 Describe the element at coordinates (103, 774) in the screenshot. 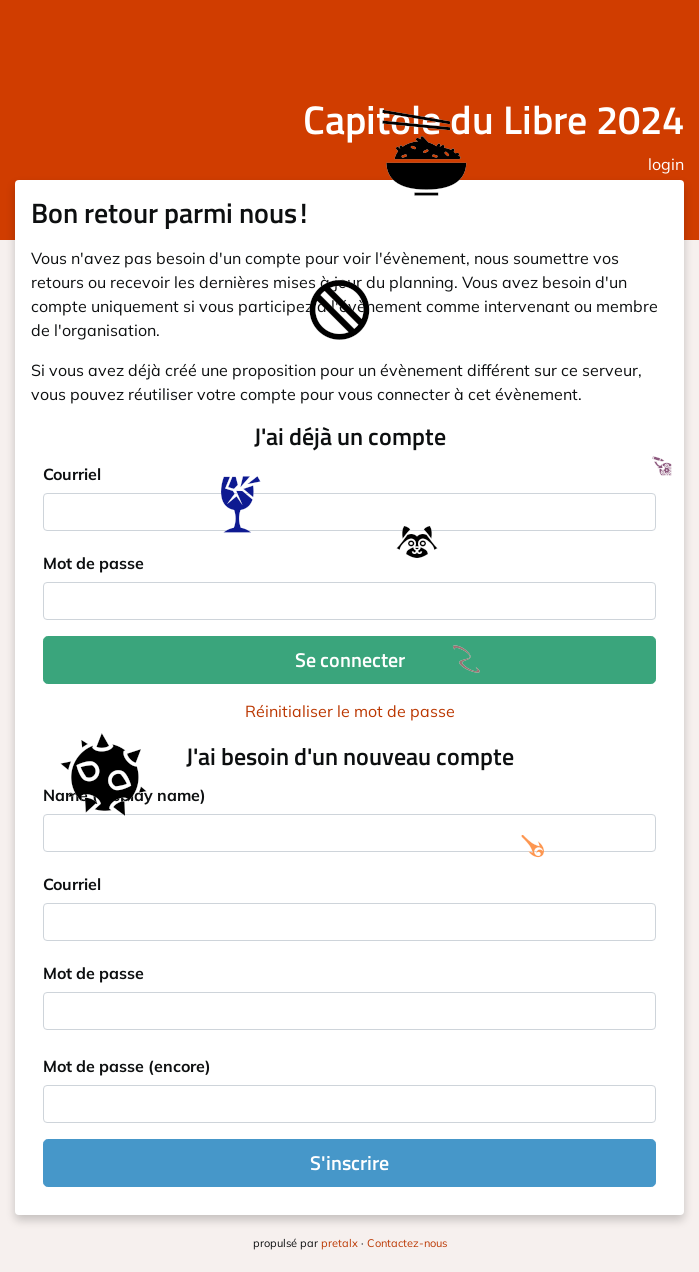

I see `represents a hazard or damage-dealing obstacle in gameplay` at that location.